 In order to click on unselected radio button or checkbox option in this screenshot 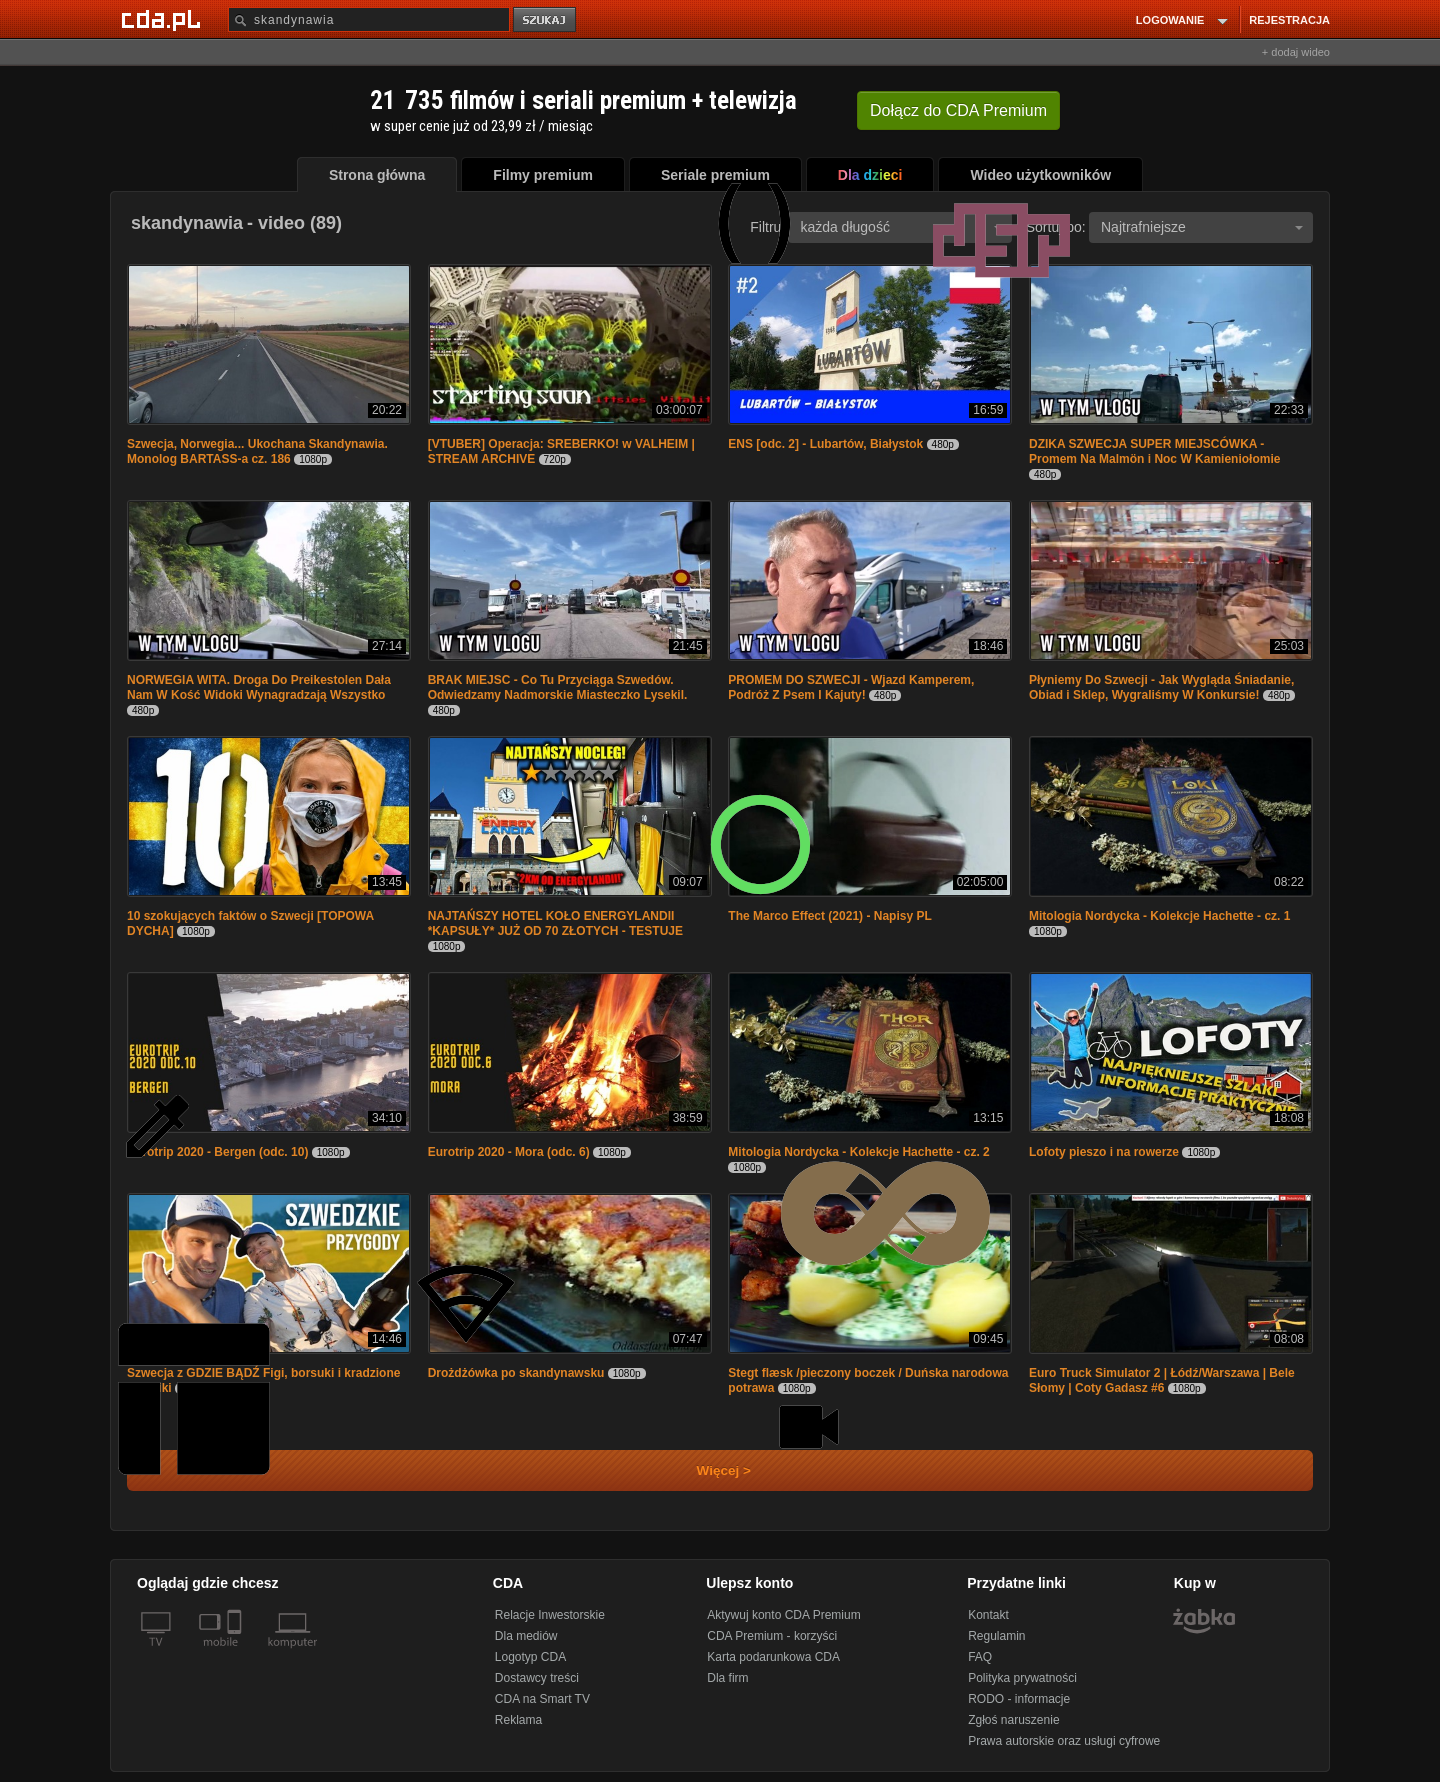, I will do `click(760, 844)`.